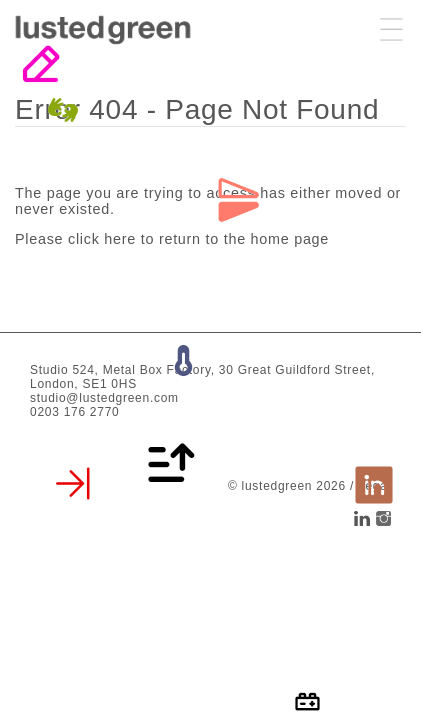 The image size is (421, 720). What do you see at coordinates (73, 483) in the screenshot?
I see `navigate to the next item or page` at bounding box center [73, 483].